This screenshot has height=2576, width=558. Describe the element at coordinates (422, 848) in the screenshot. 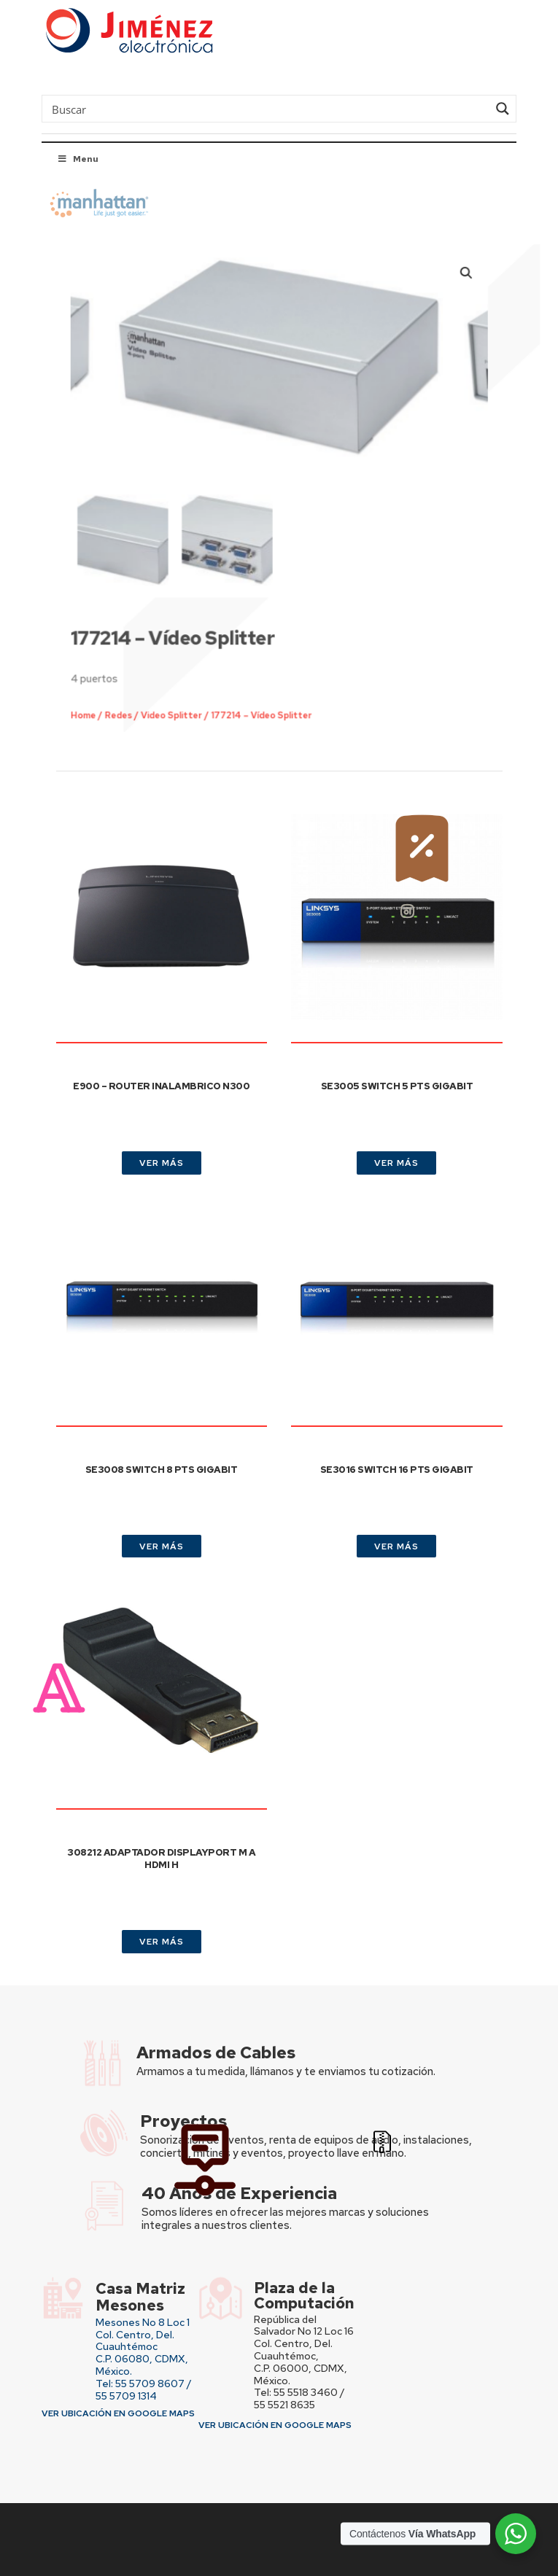

I see `view discount or coupon details` at that location.